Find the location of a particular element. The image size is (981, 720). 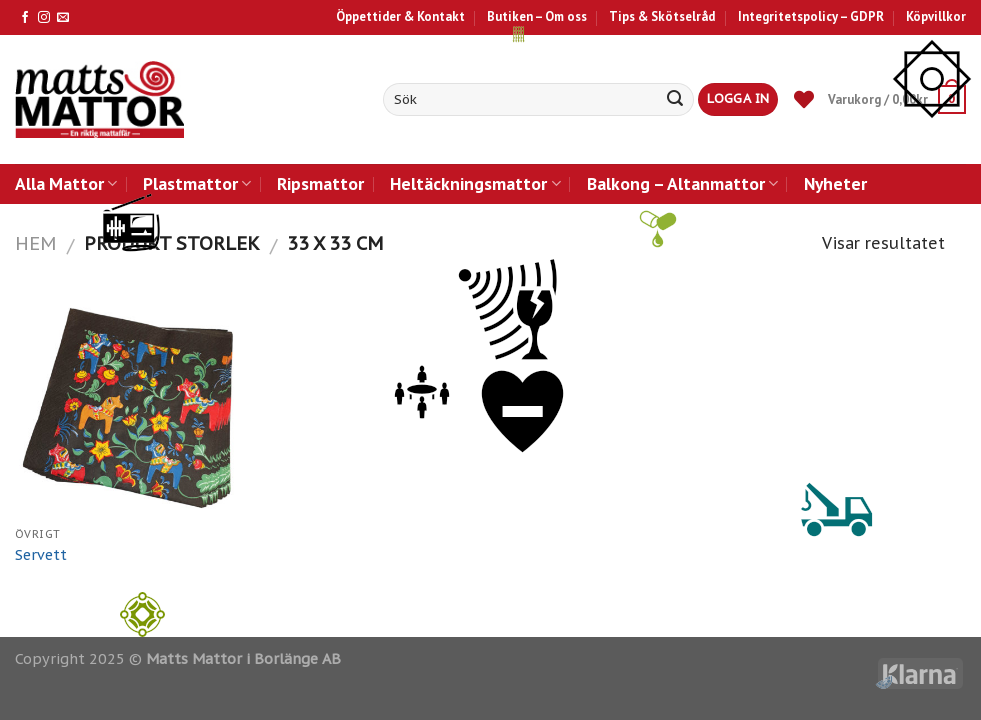

indicates medication dosage or liquid medicine is located at coordinates (658, 229).